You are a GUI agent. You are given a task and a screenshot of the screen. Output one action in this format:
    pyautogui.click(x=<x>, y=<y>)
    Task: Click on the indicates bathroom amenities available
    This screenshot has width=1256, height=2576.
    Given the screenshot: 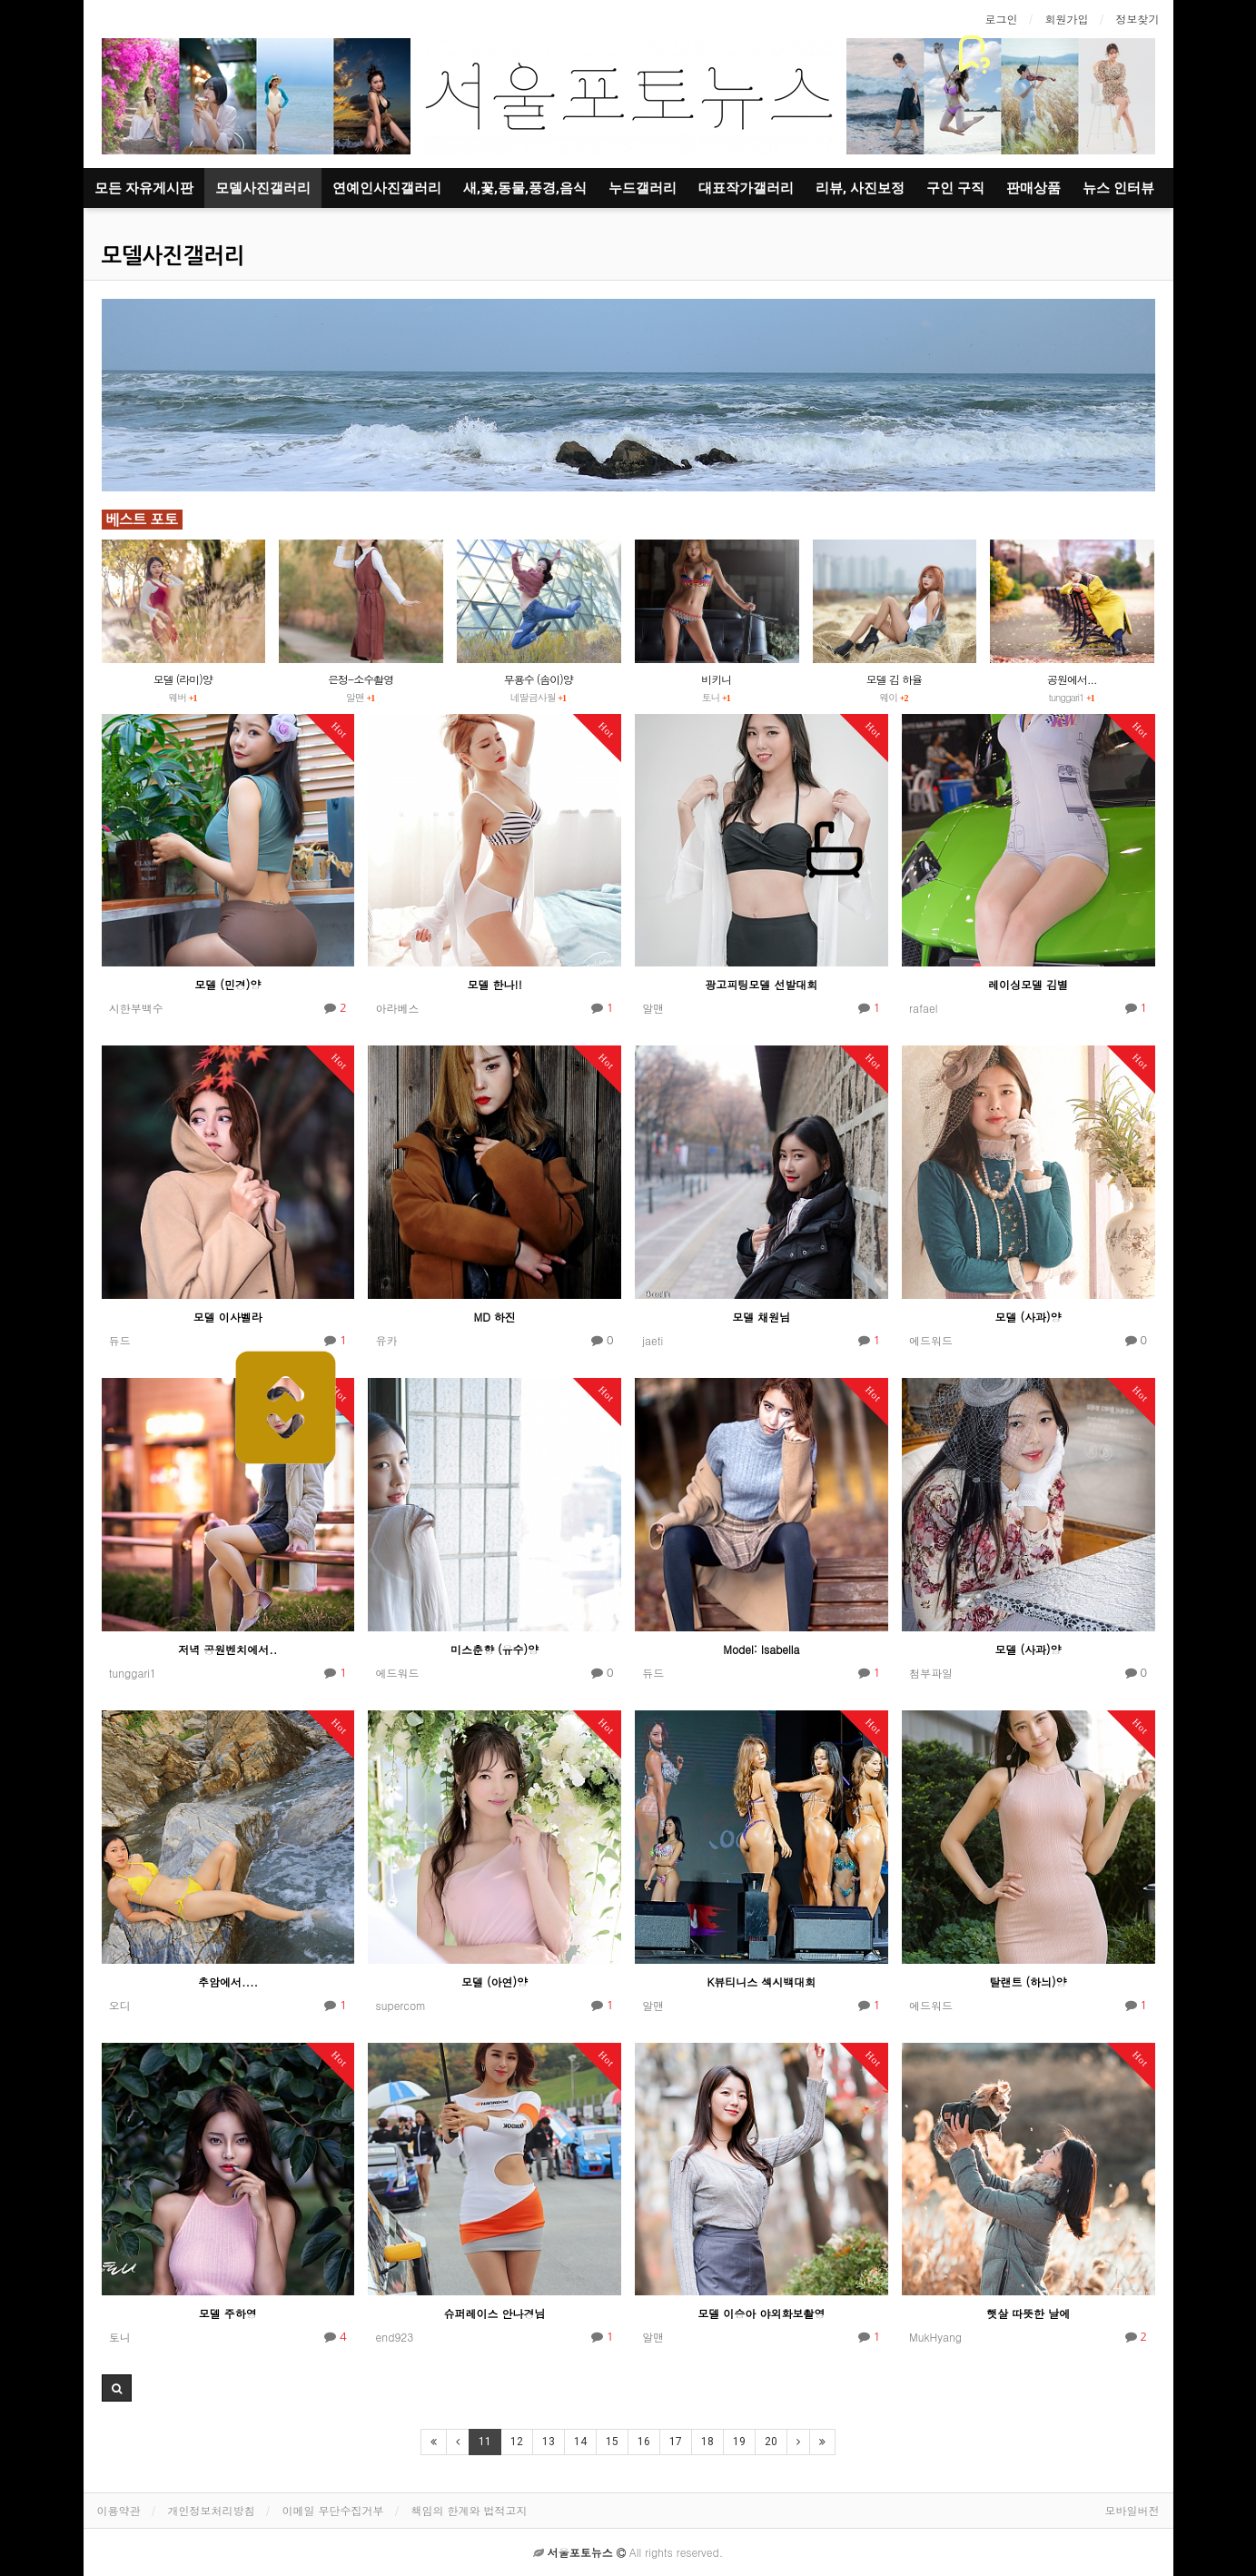 What is the action you would take?
    pyautogui.click(x=834, y=849)
    